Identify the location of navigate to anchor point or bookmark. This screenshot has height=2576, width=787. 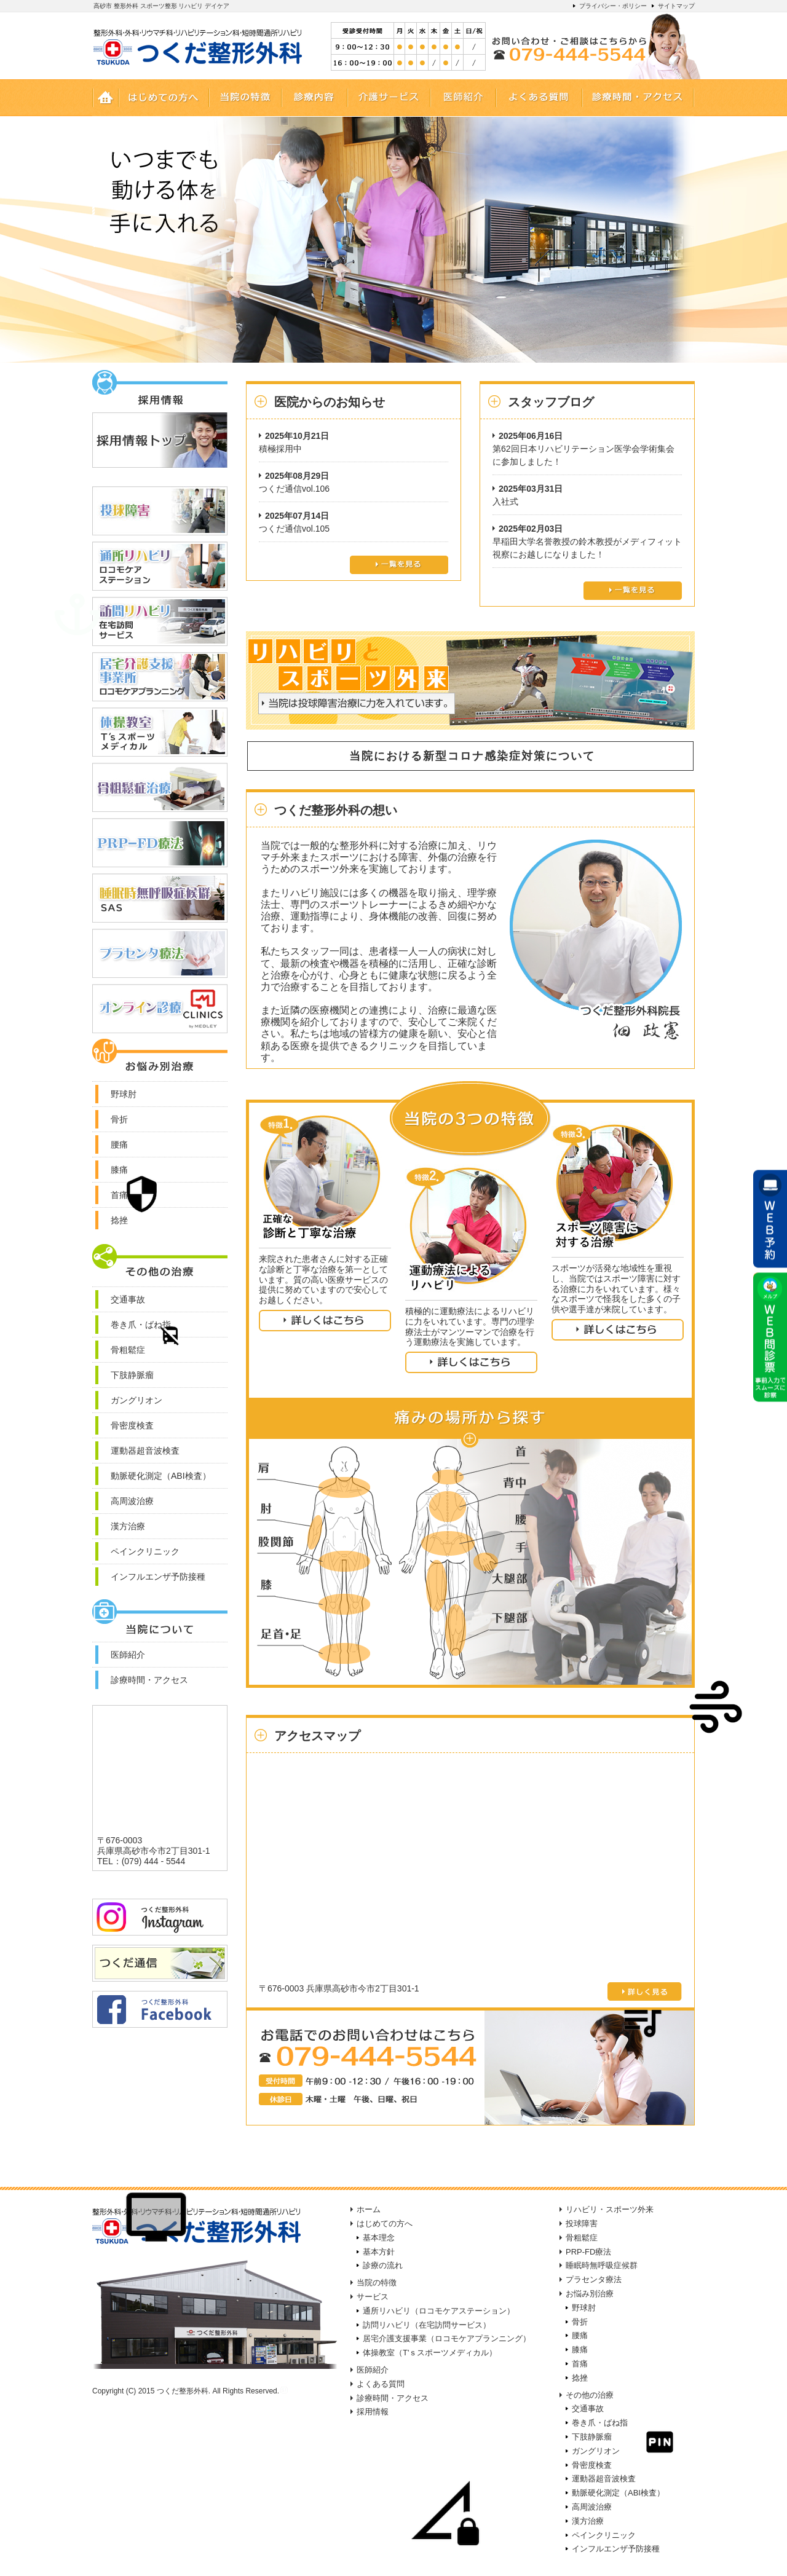
(77, 614).